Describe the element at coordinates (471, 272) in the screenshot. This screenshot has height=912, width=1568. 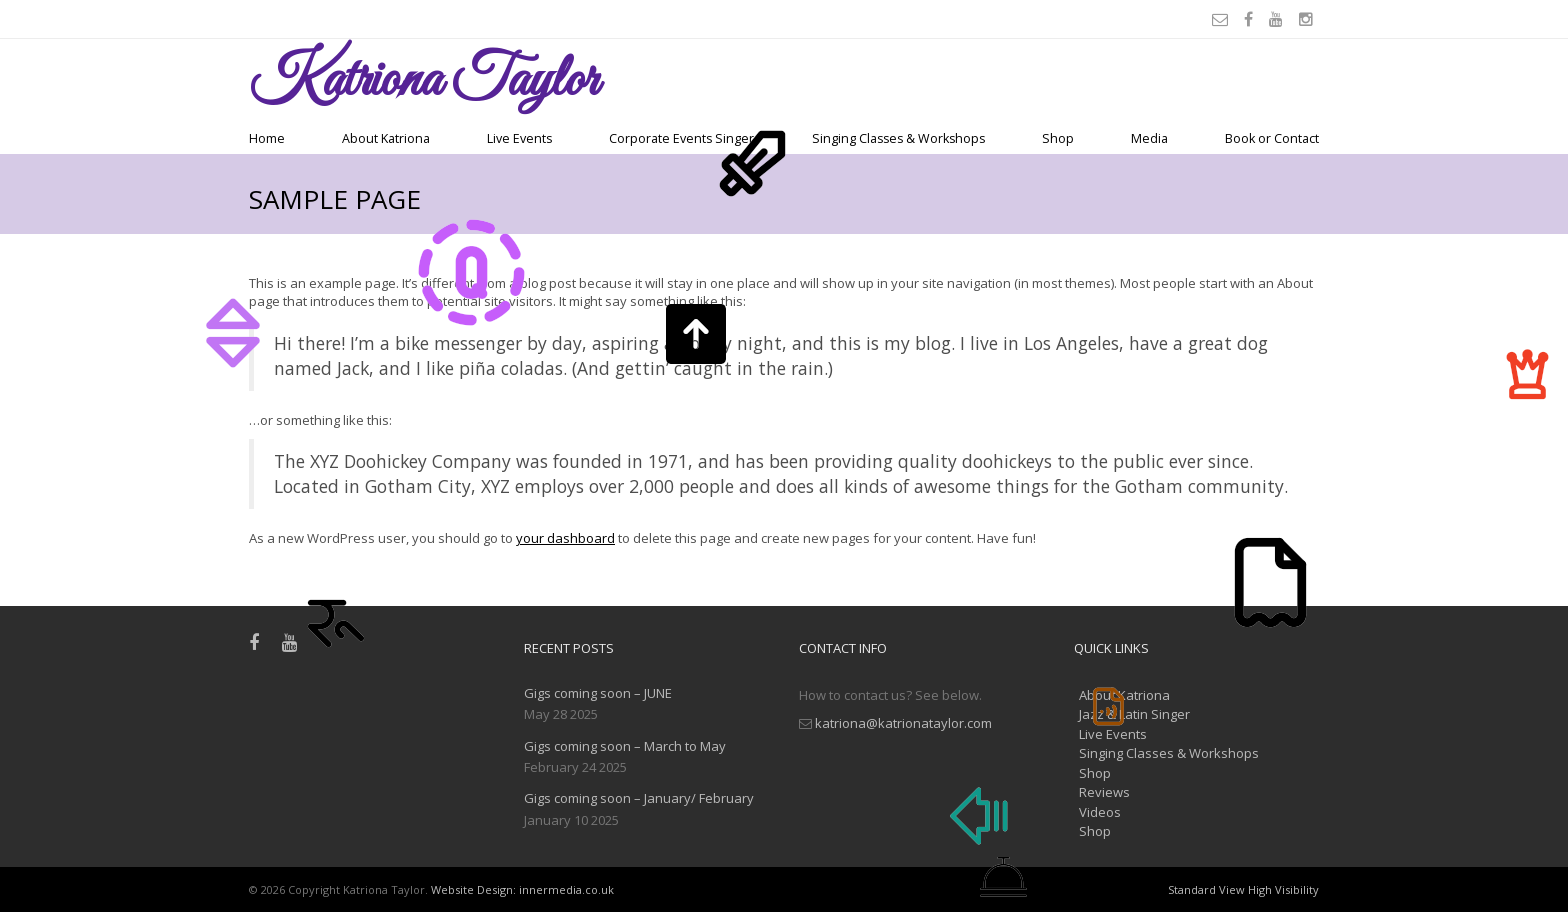
I see `indicates a pending or in-progress queue item` at that location.